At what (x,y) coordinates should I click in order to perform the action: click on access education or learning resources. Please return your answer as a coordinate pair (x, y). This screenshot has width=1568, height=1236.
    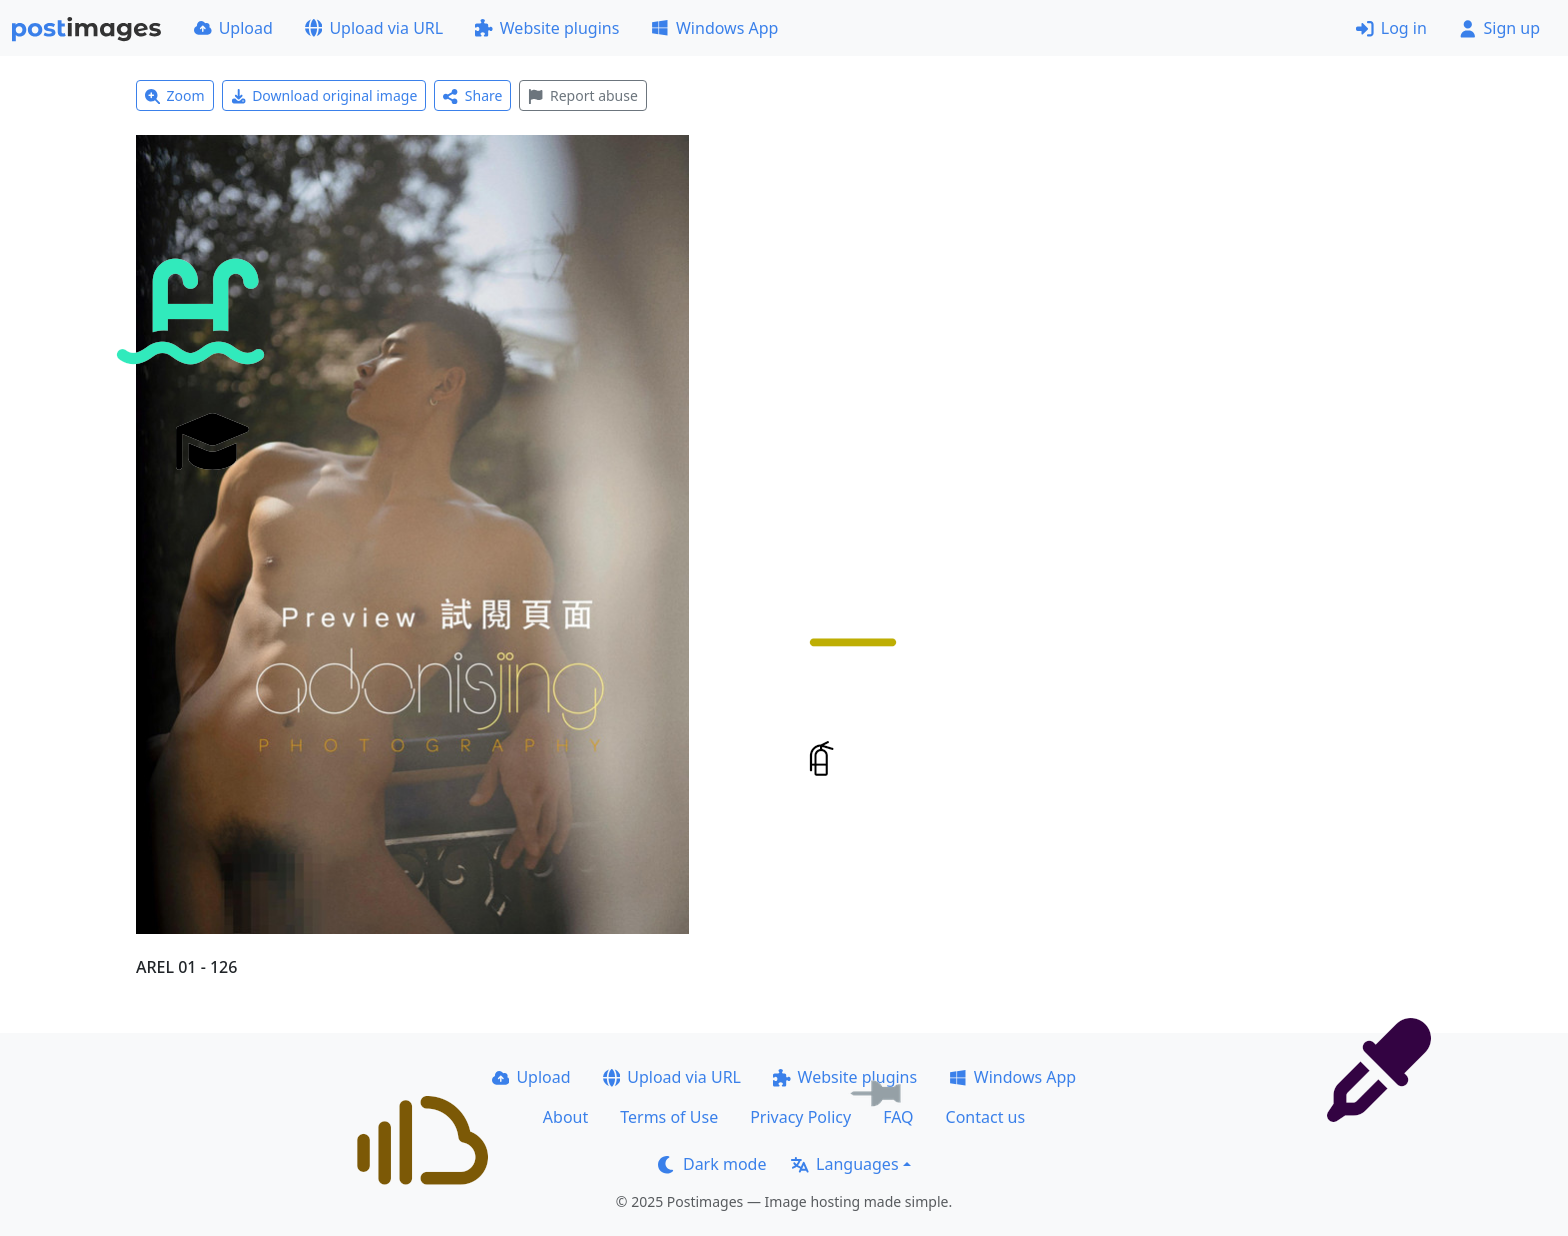
    Looking at the image, I should click on (212, 441).